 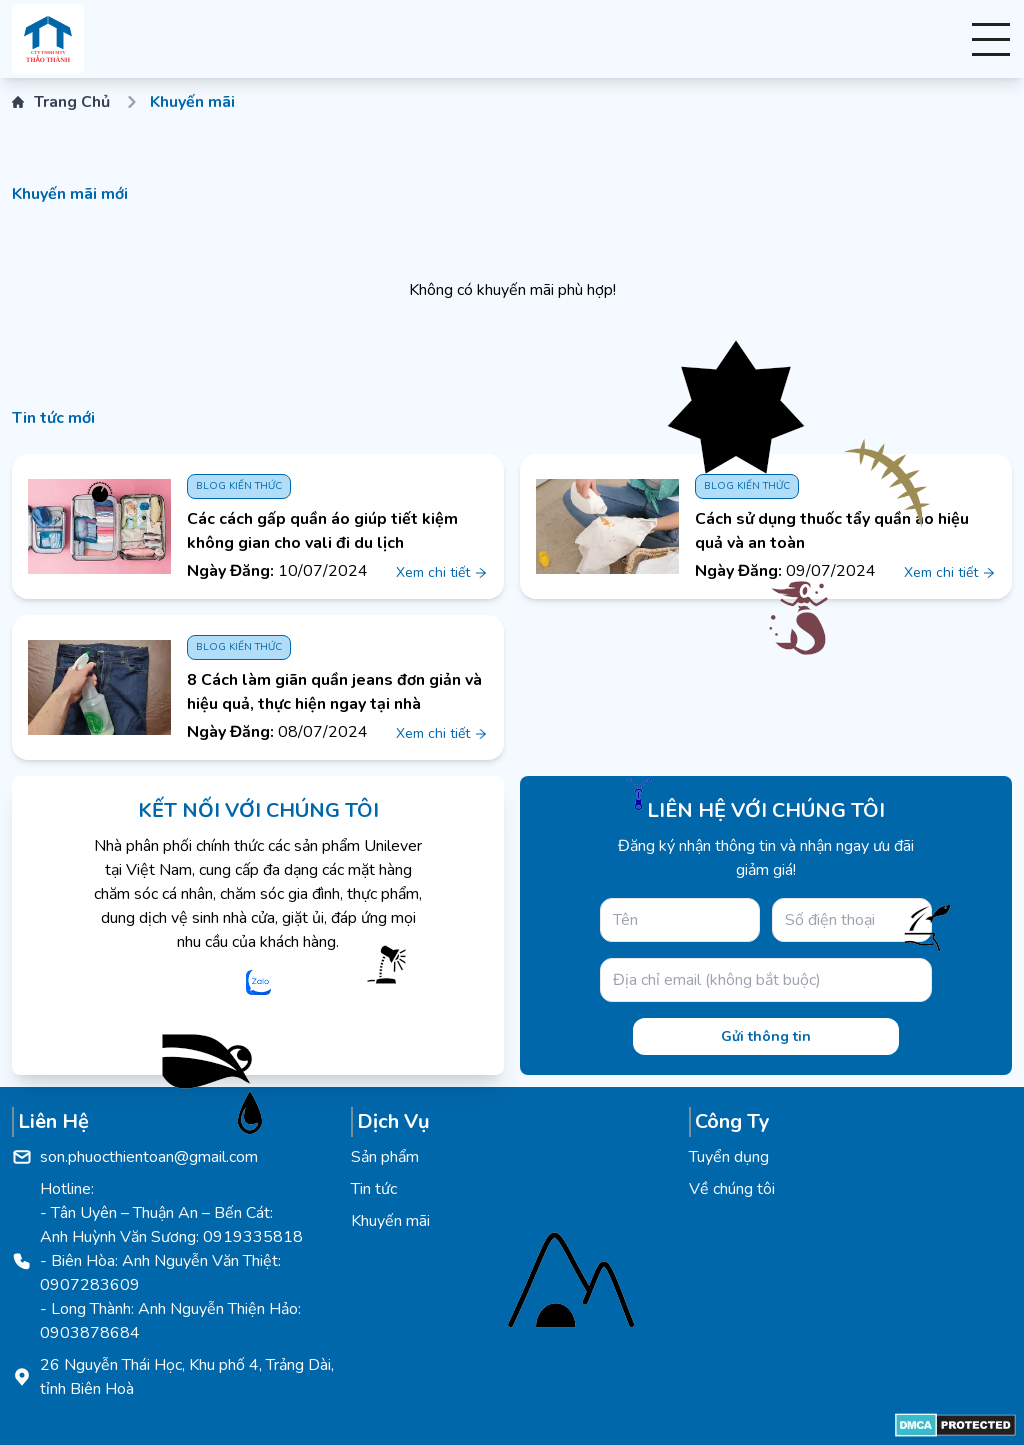 I want to click on indicates moisture or humidity level, so click(x=212, y=1084).